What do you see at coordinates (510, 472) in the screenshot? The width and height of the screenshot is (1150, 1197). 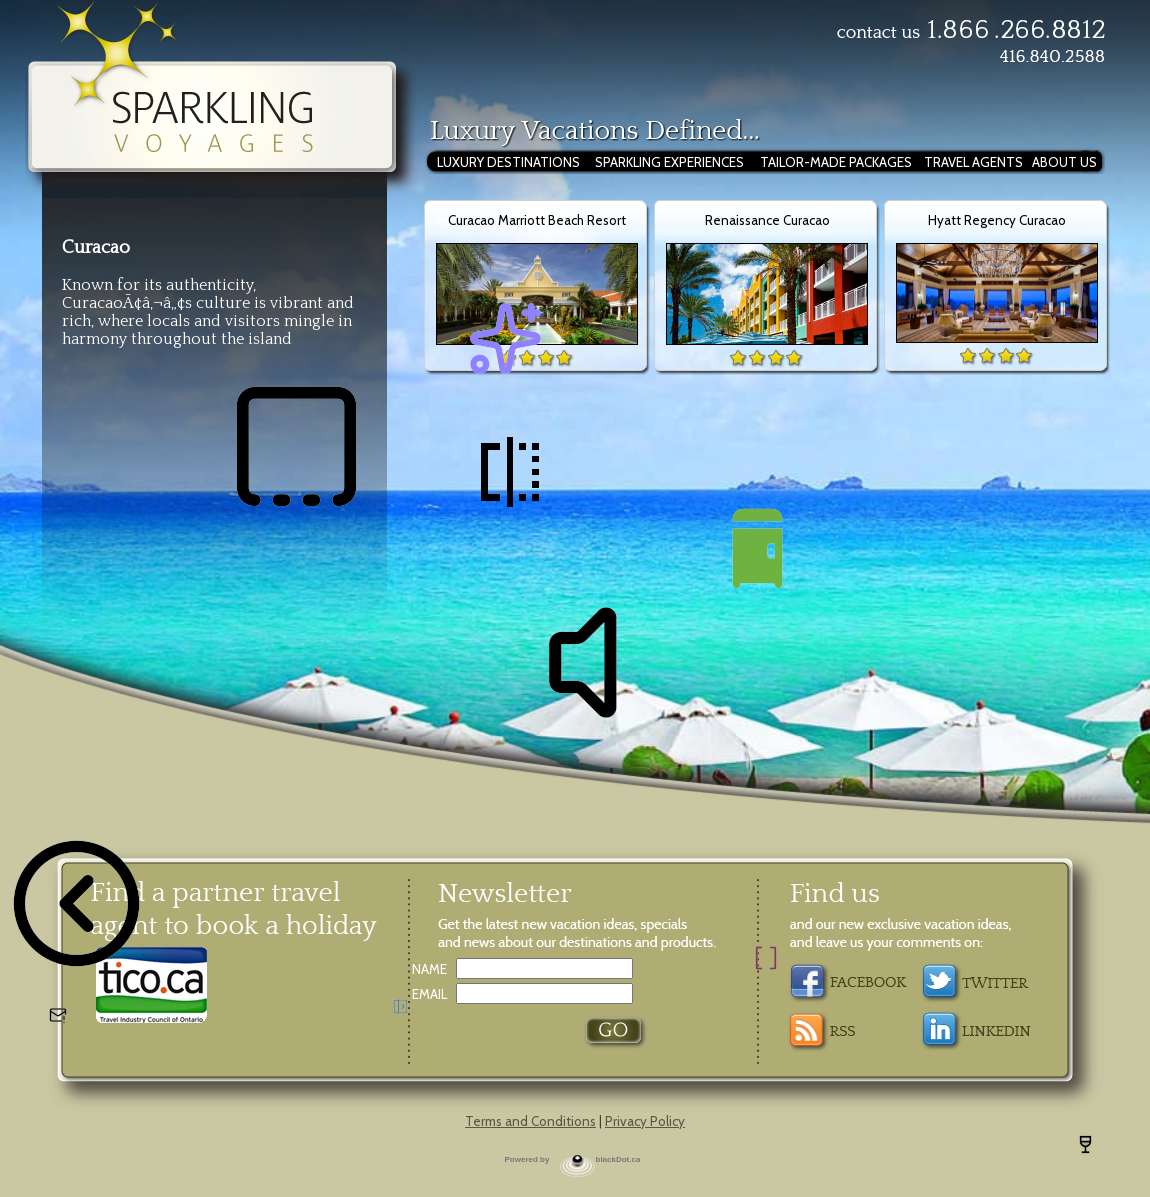 I see `flip image horizontally` at bounding box center [510, 472].